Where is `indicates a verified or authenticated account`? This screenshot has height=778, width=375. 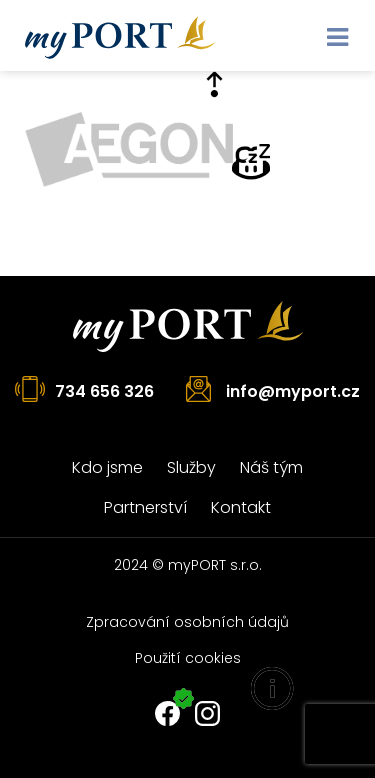
indicates a verified or authenticated account is located at coordinates (183, 698).